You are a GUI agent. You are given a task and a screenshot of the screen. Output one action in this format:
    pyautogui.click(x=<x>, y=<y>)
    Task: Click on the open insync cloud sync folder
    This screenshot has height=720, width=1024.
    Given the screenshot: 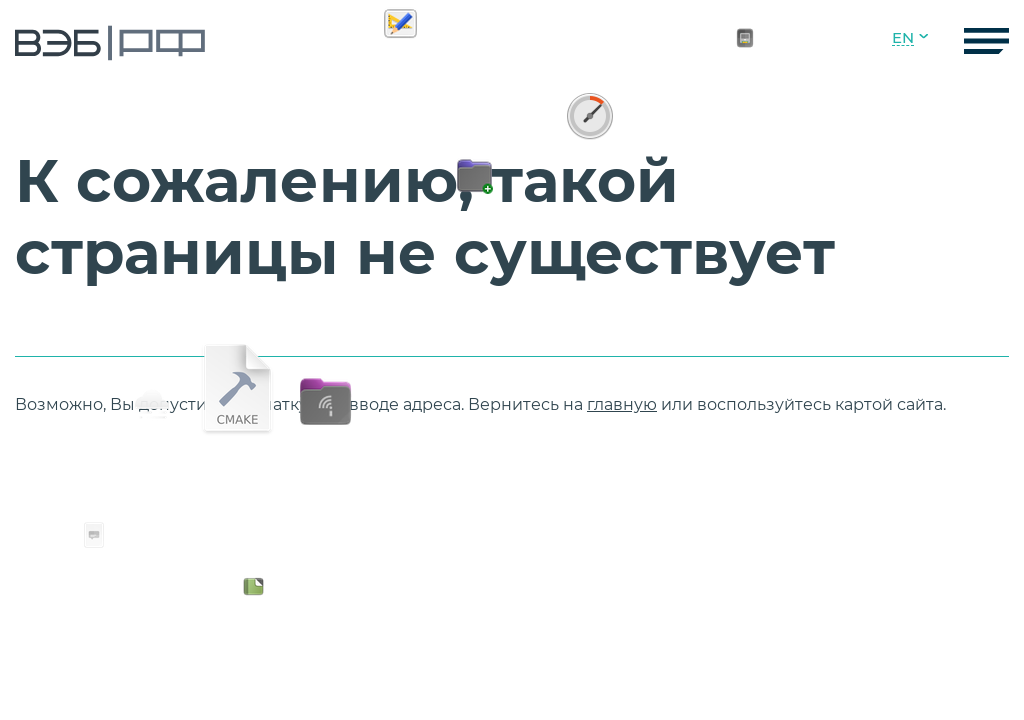 What is the action you would take?
    pyautogui.click(x=325, y=401)
    